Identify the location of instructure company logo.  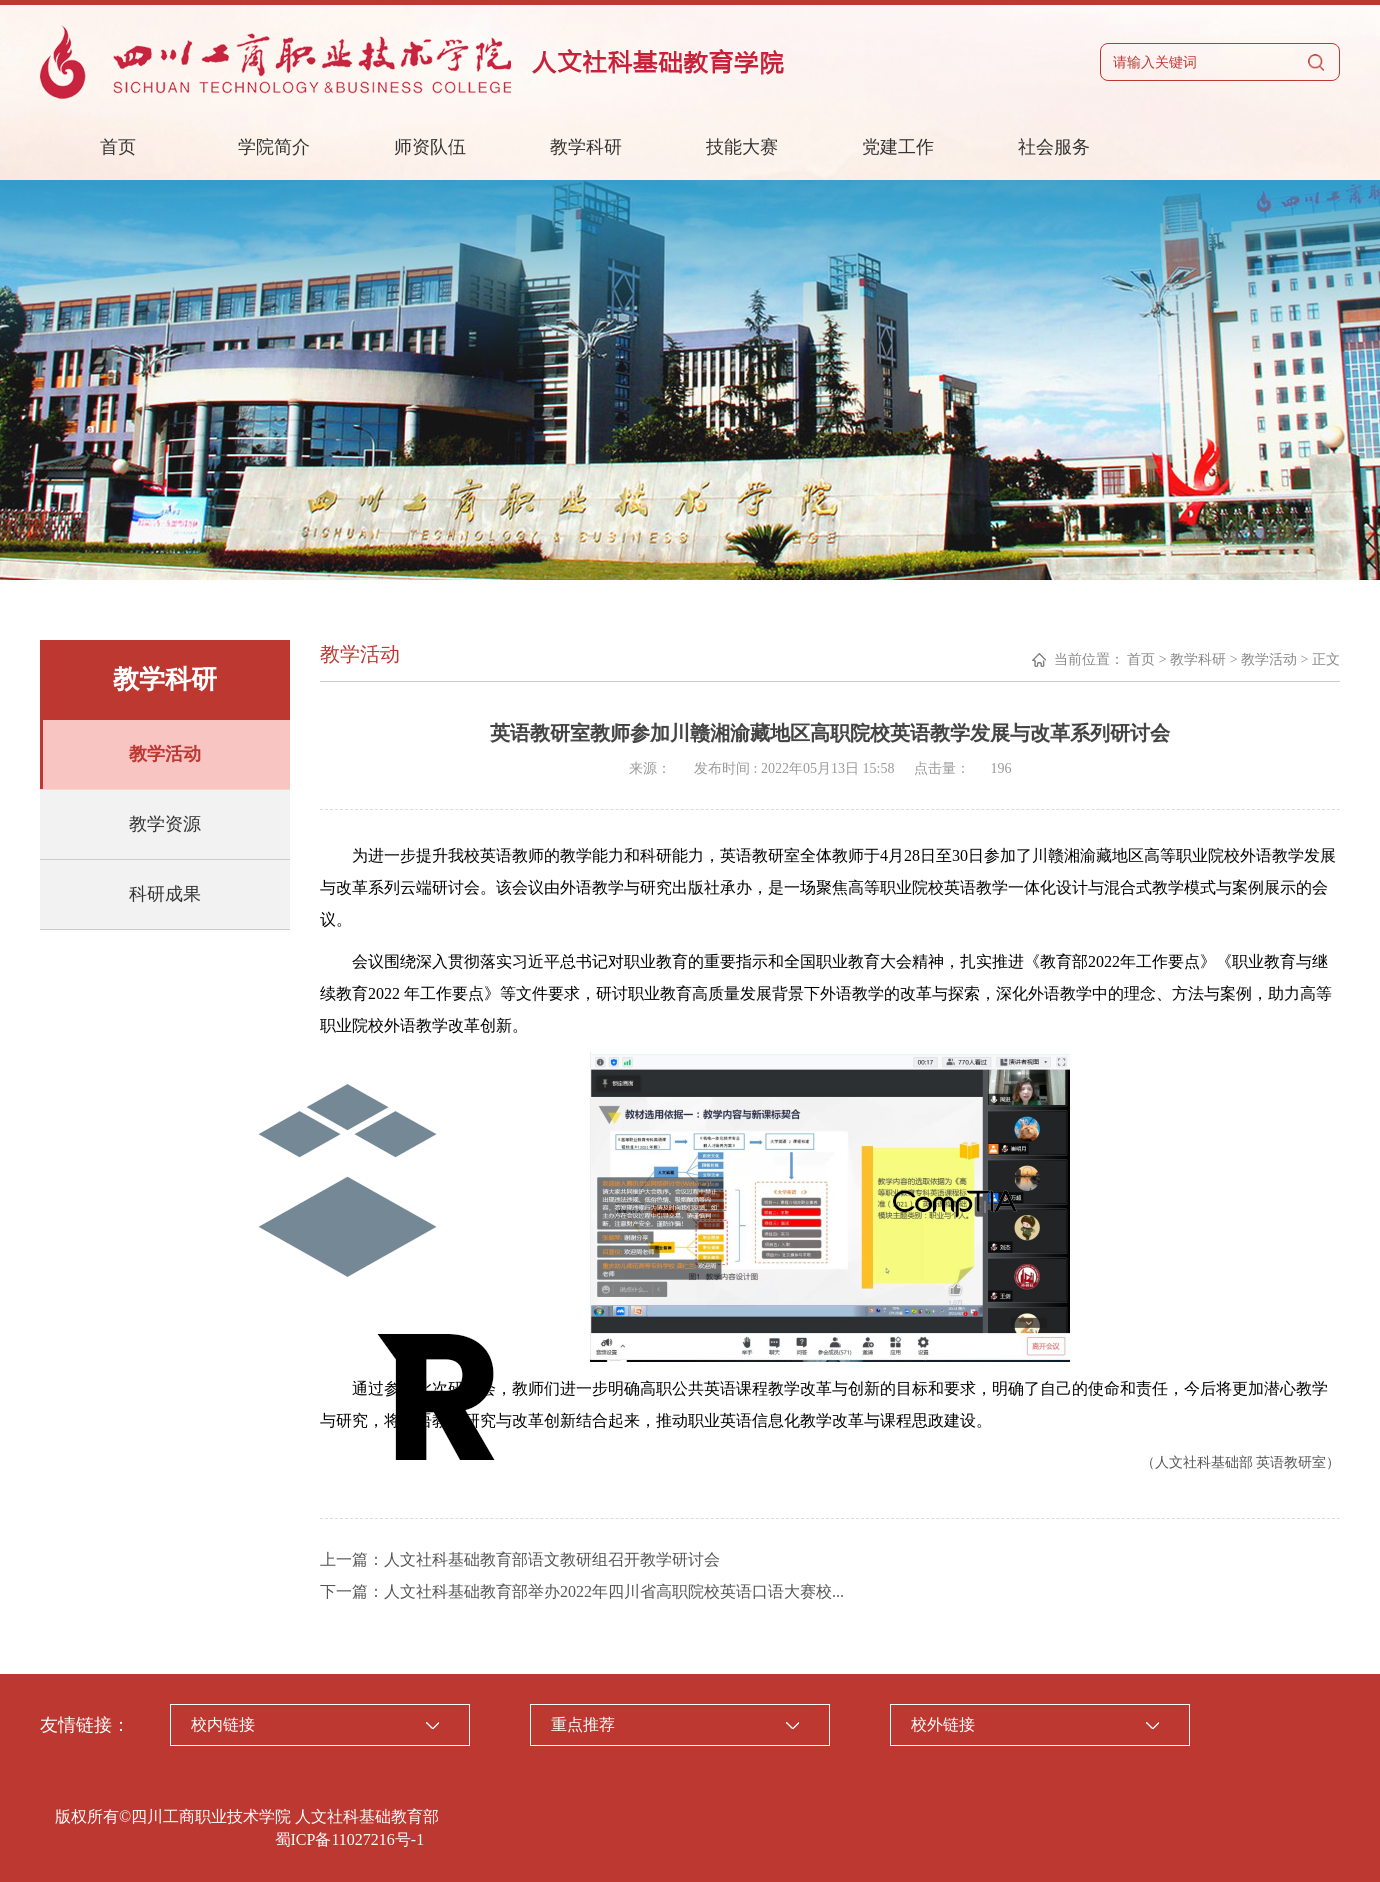
(347, 1180).